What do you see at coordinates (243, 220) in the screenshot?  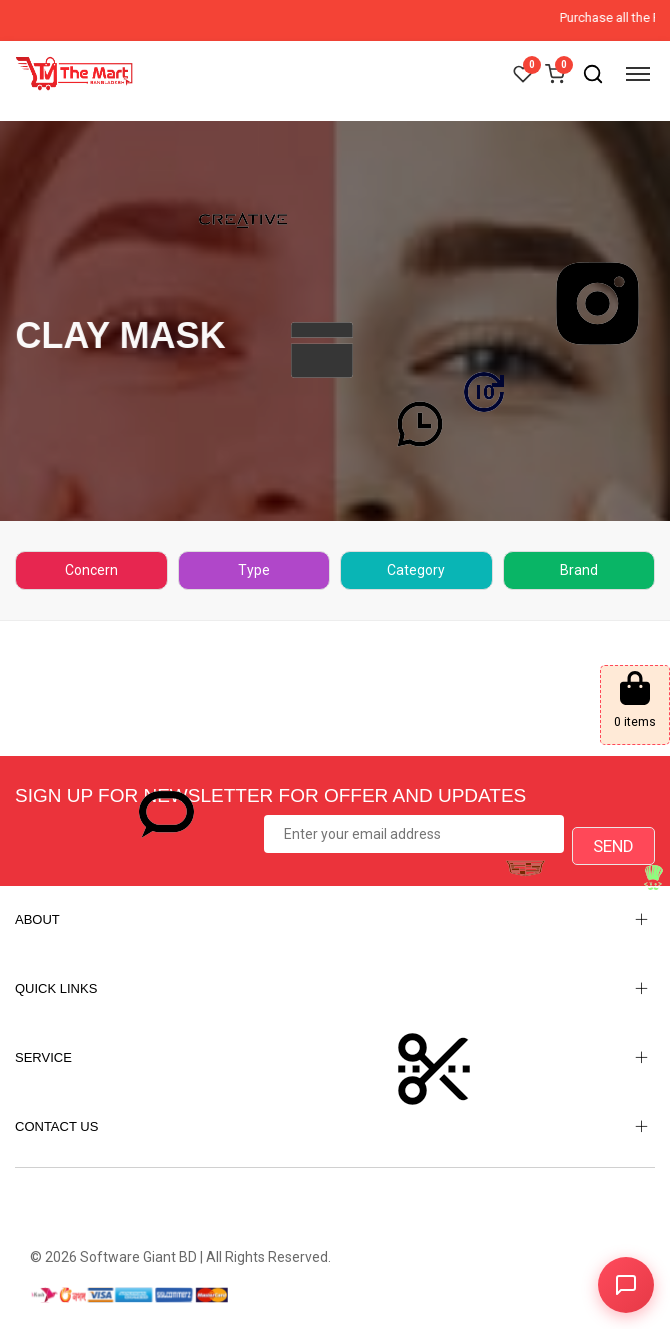 I see `creative technology company logo` at bounding box center [243, 220].